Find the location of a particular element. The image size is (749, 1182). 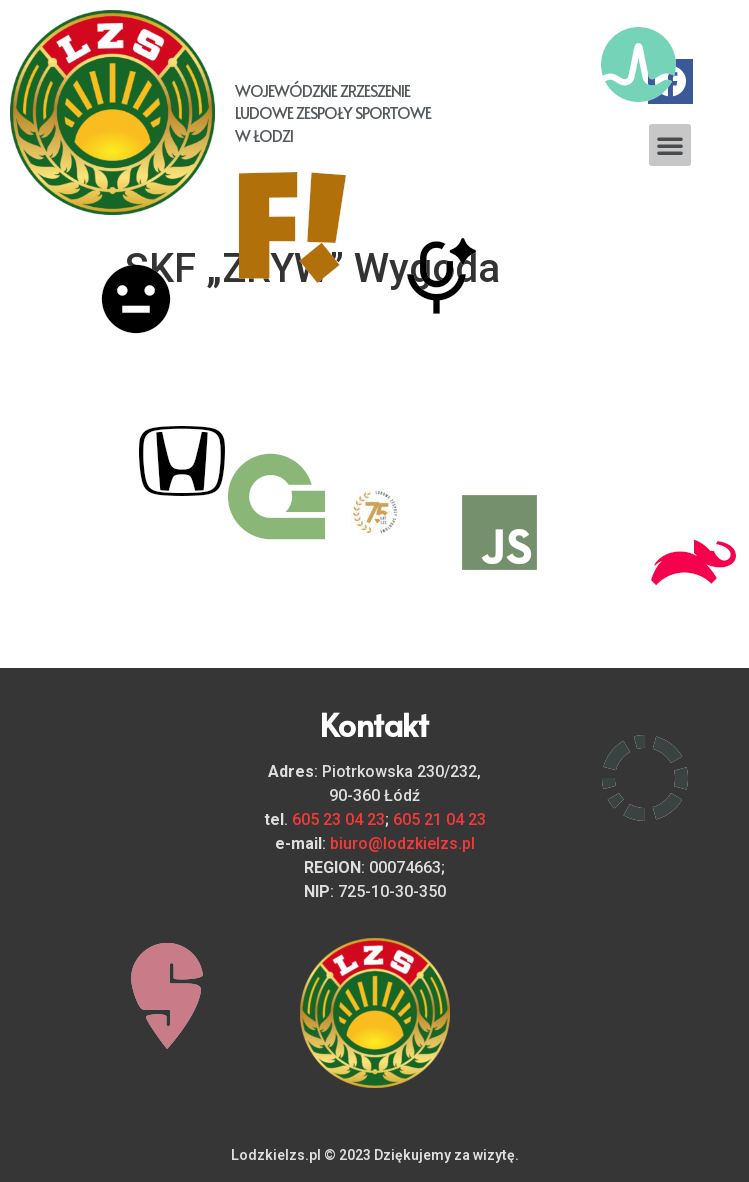

Fritz! brand logo is located at coordinates (292, 227).